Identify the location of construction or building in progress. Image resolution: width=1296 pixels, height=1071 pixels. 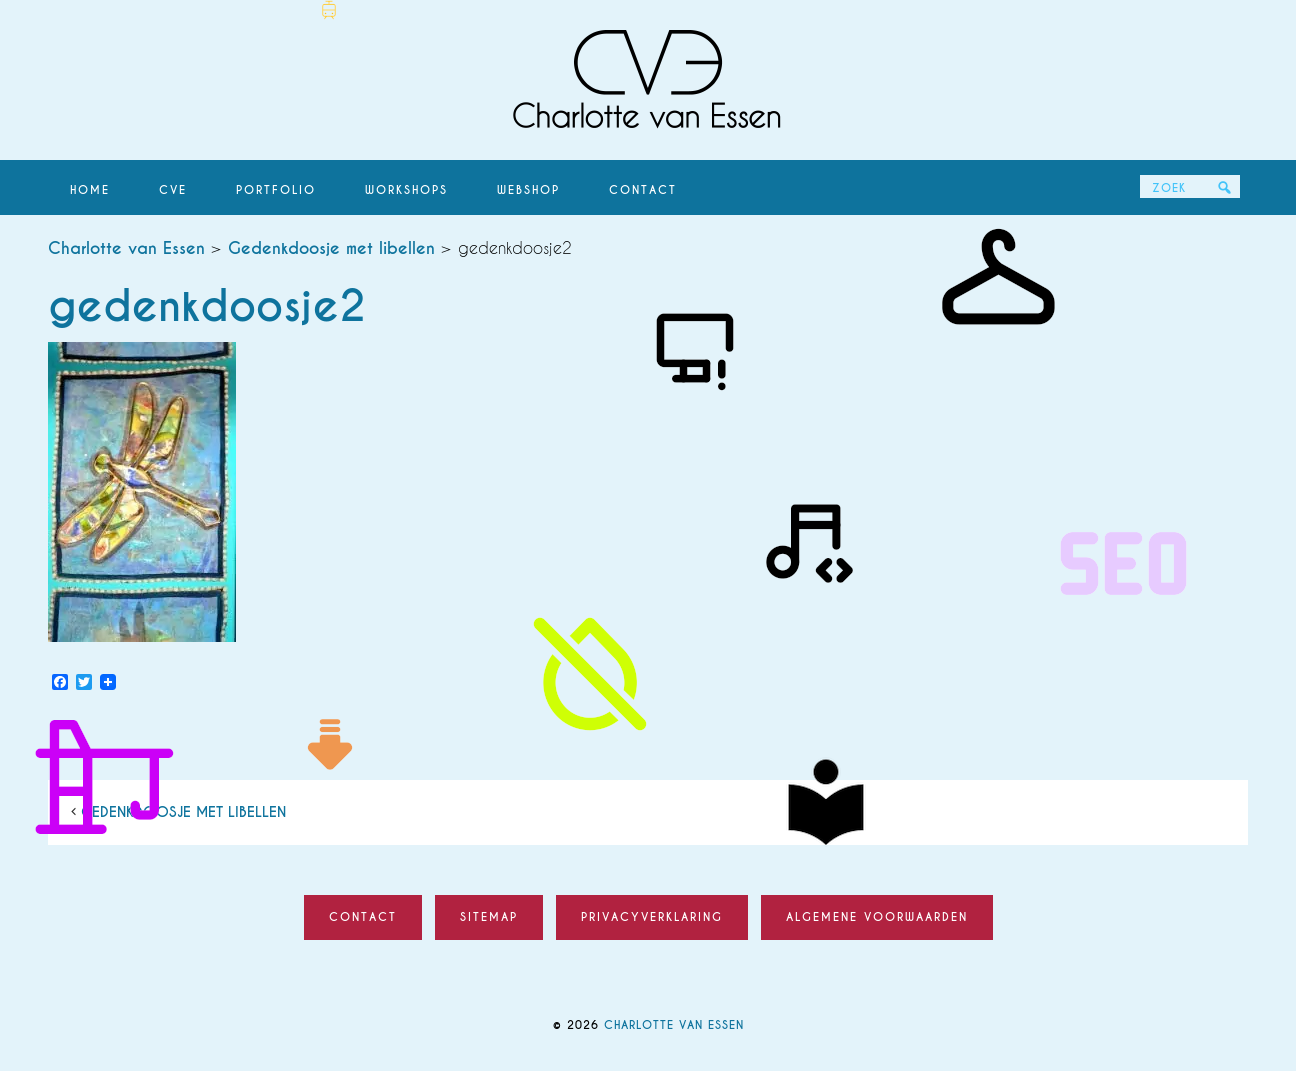
(102, 777).